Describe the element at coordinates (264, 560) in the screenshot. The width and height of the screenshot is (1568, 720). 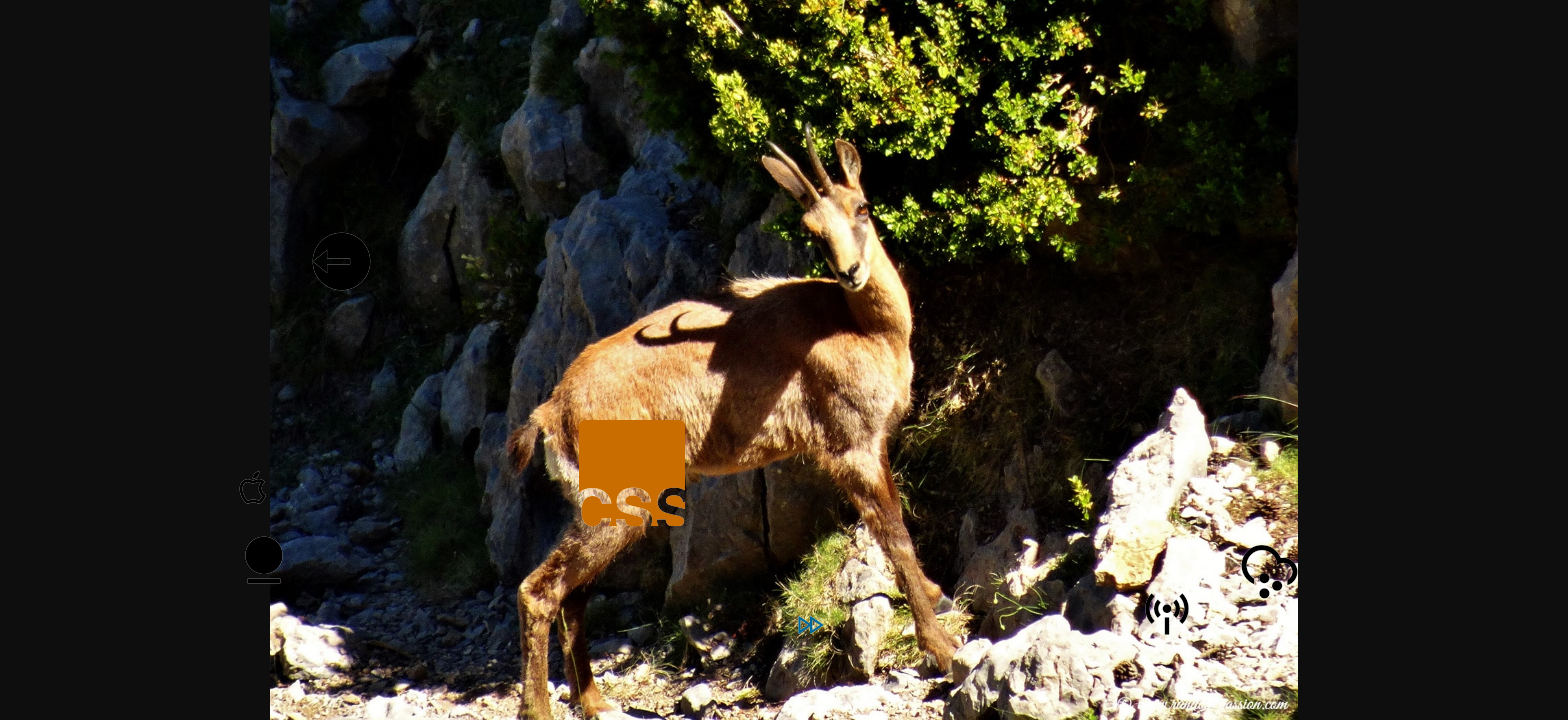
I see `view your profile` at that location.